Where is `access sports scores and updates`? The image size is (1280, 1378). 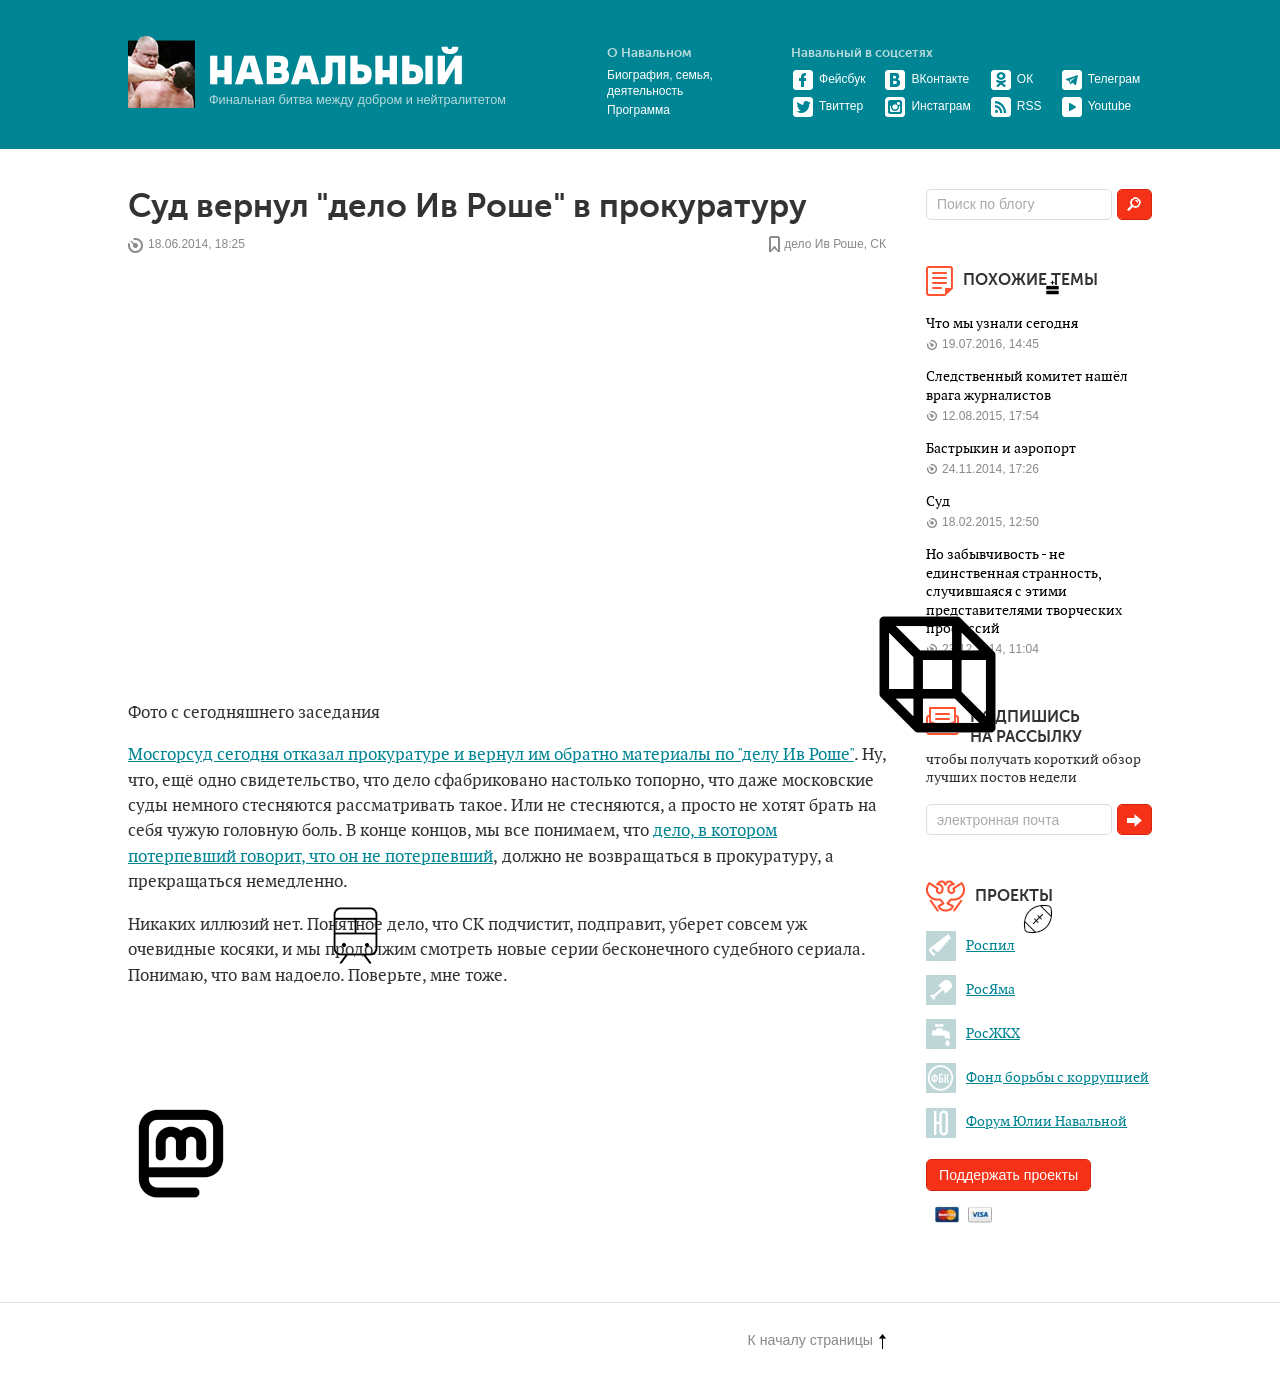 access sports scores and updates is located at coordinates (1038, 919).